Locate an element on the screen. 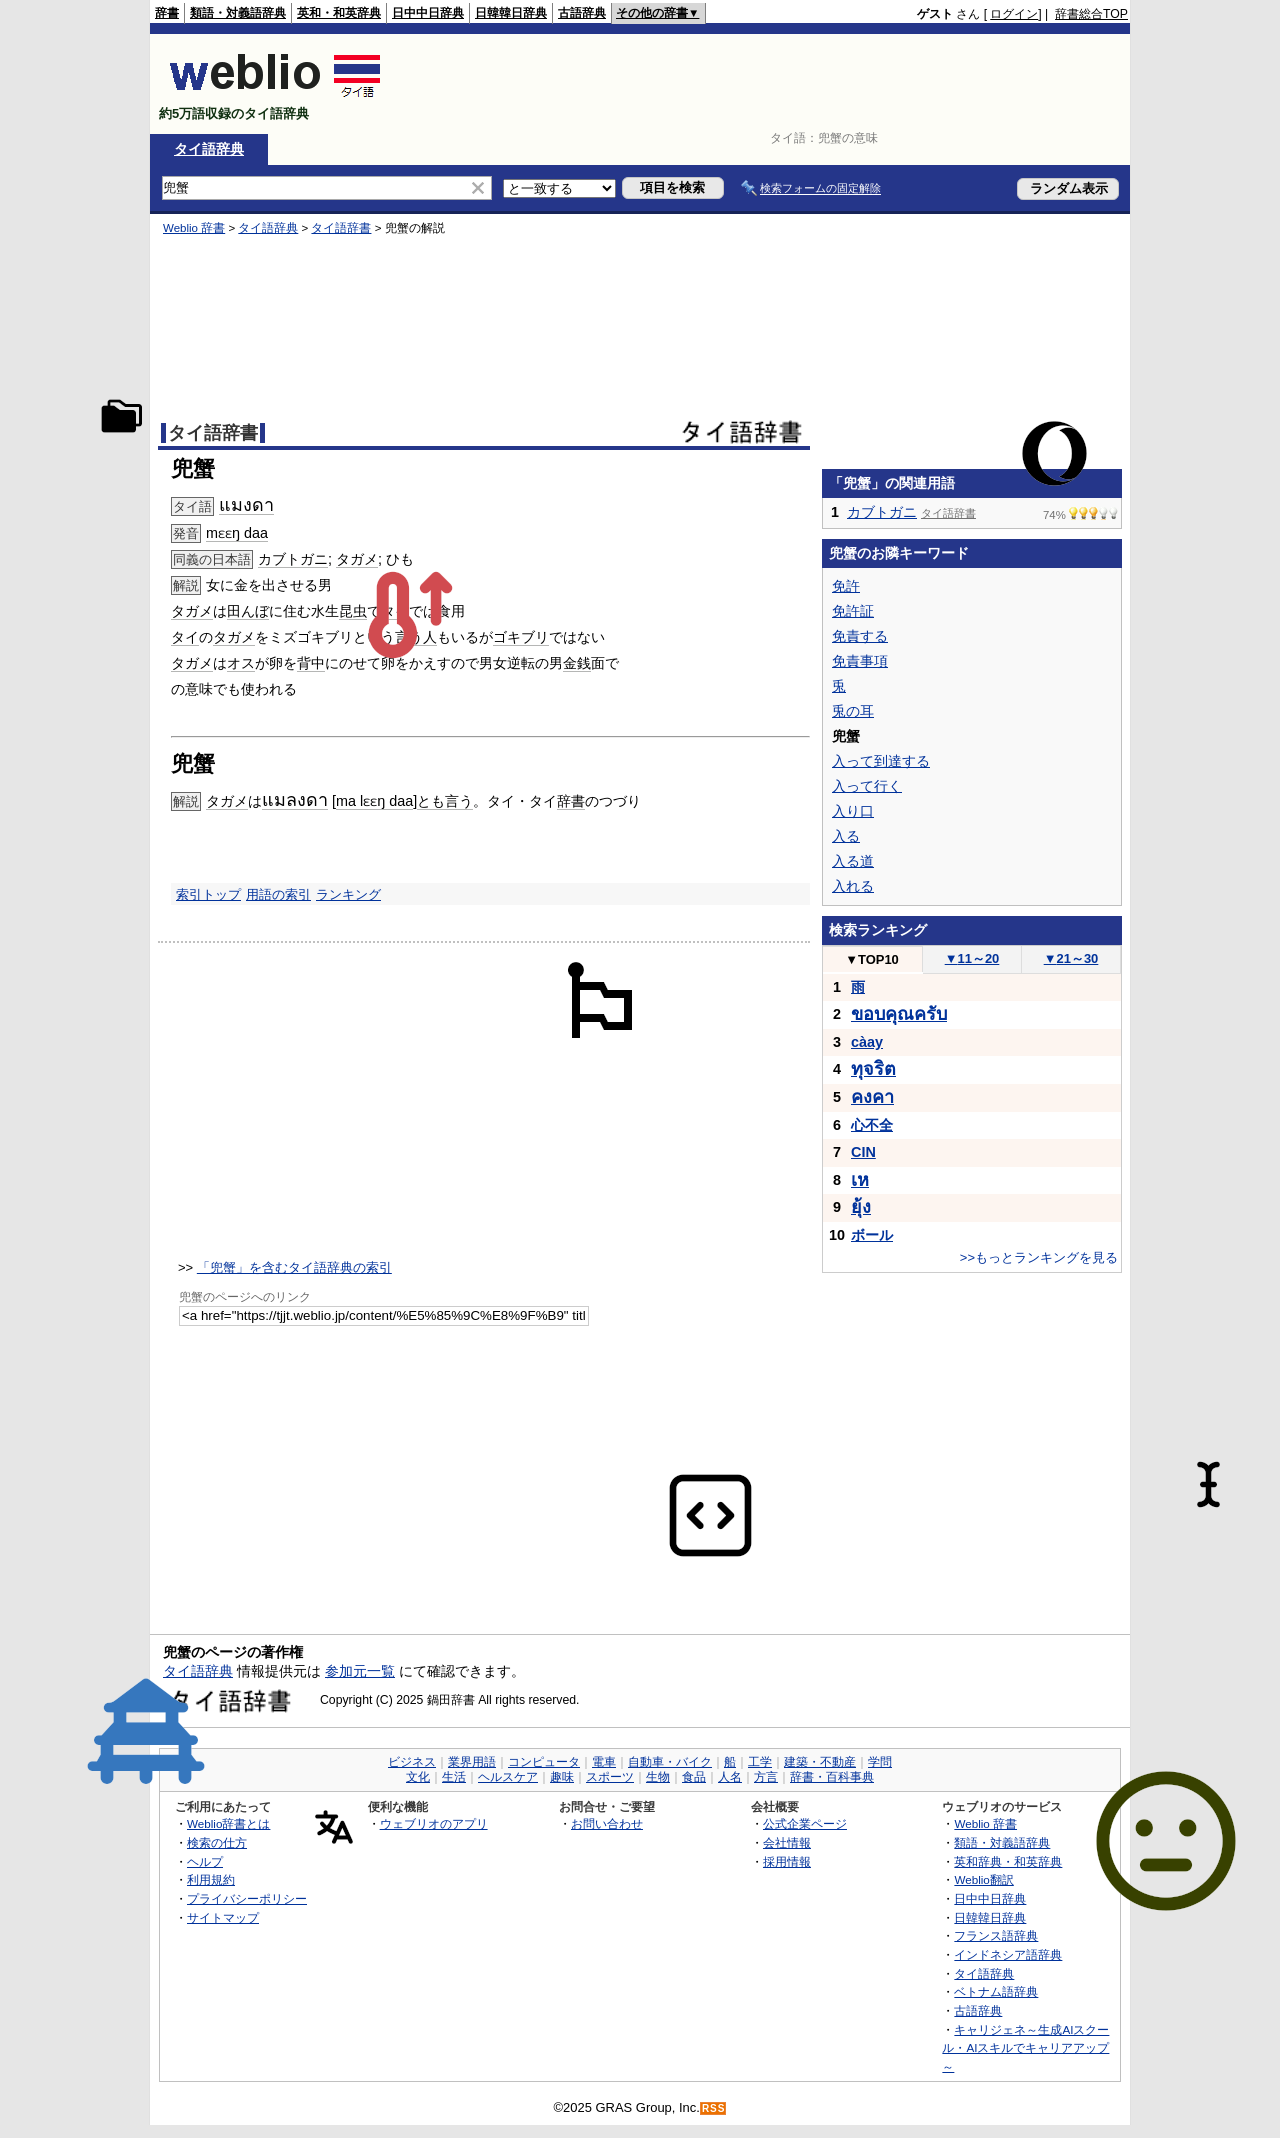 This screenshot has width=1280, height=2138. rate experience as neutral or average is located at coordinates (1166, 1841).